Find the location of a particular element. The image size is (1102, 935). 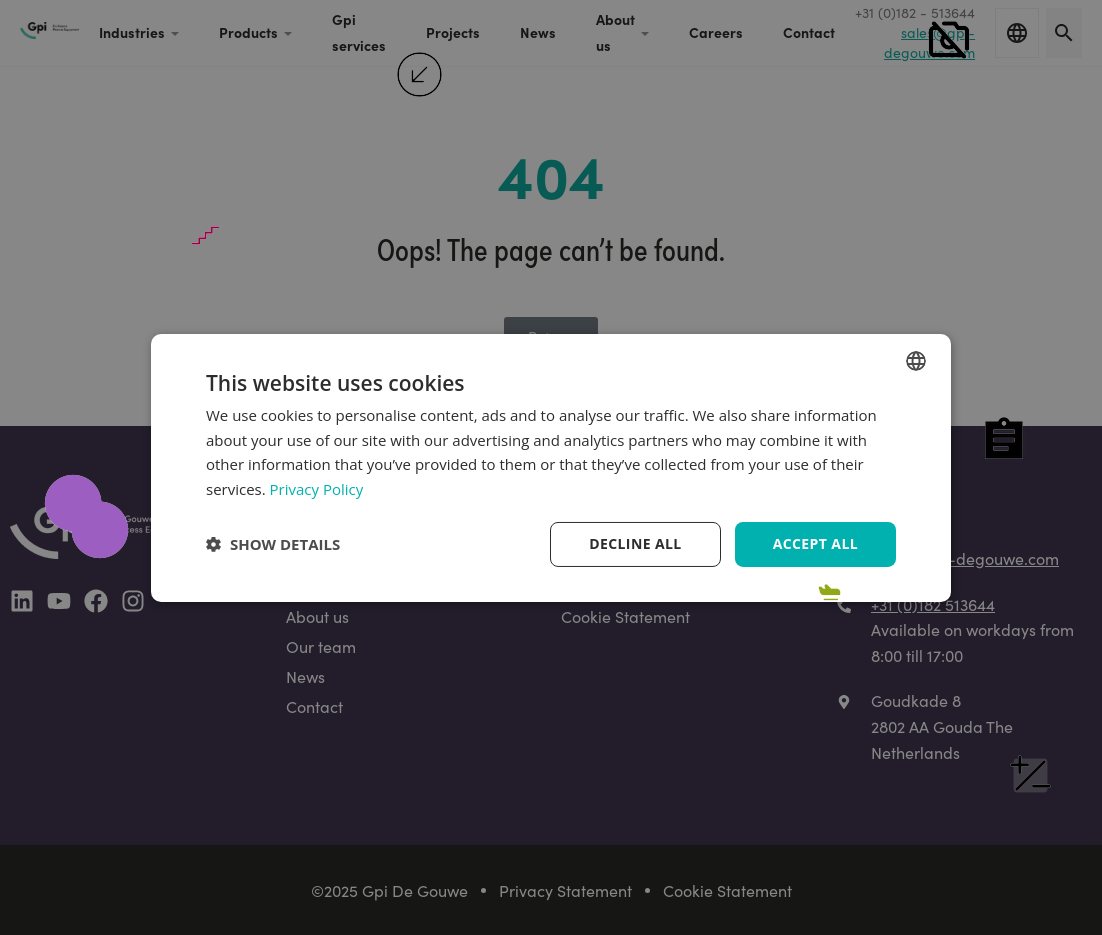

toggle between adding and subtracting values is located at coordinates (1030, 775).